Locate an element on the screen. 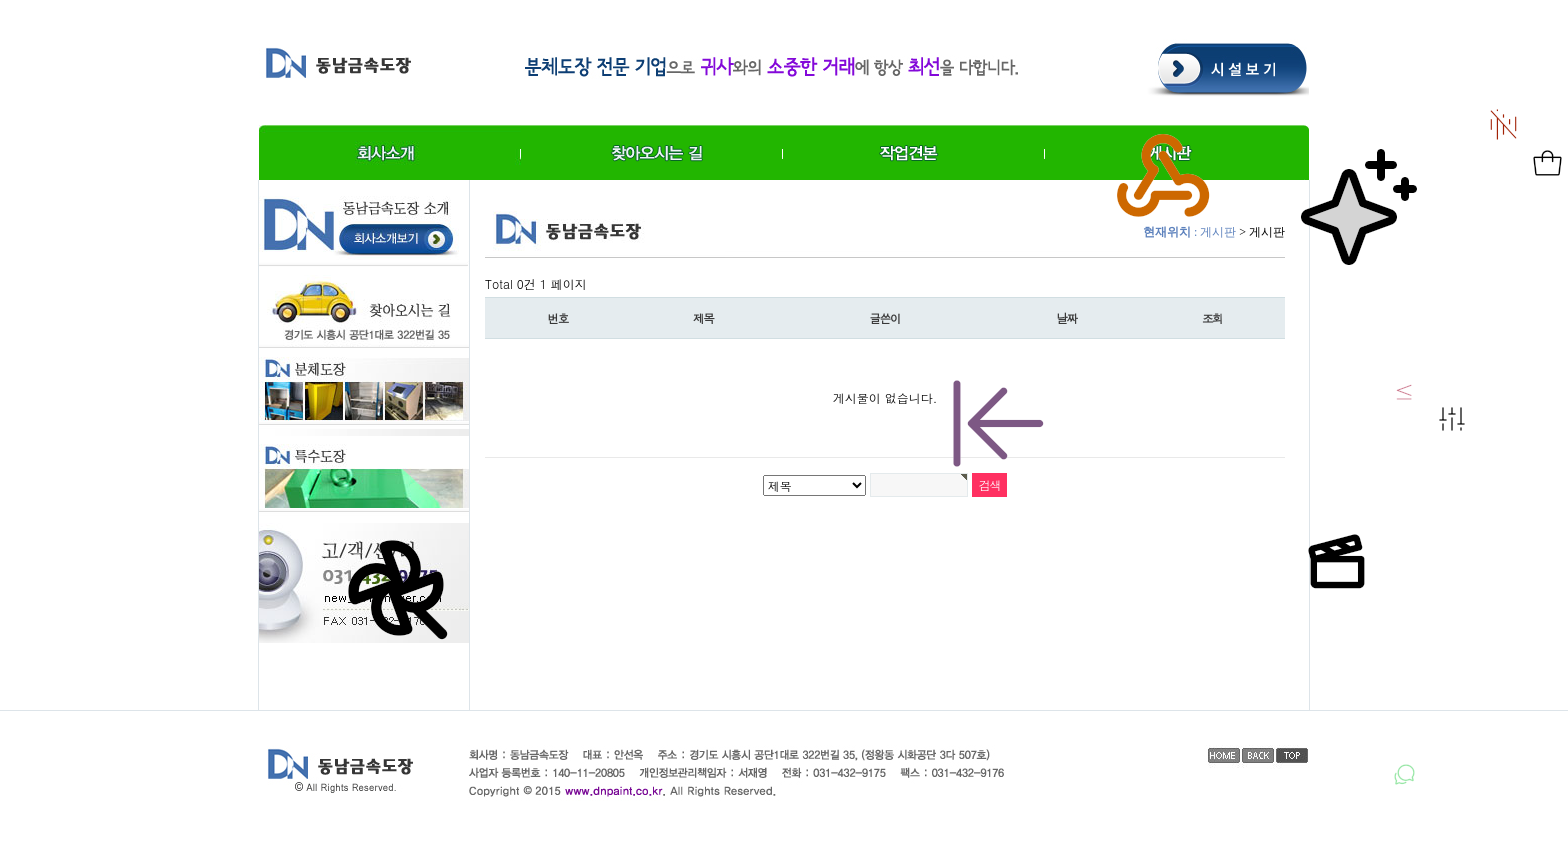 Image resolution: width=1568 pixels, height=858 pixels. adjust settings or preferences is located at coordinates (1452, 419).